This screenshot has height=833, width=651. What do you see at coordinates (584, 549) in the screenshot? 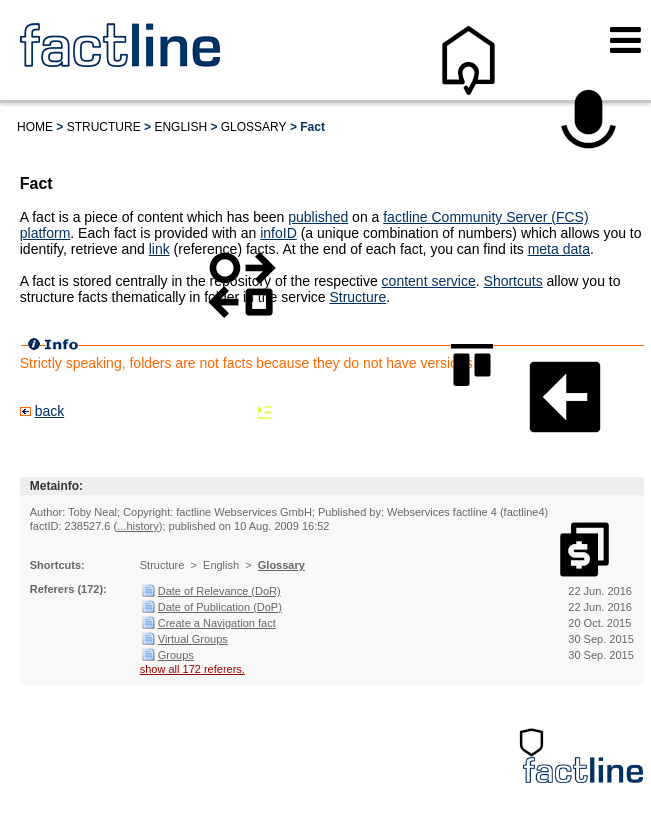
I see `view currency or financial documents` at bounding box center [584, 549].